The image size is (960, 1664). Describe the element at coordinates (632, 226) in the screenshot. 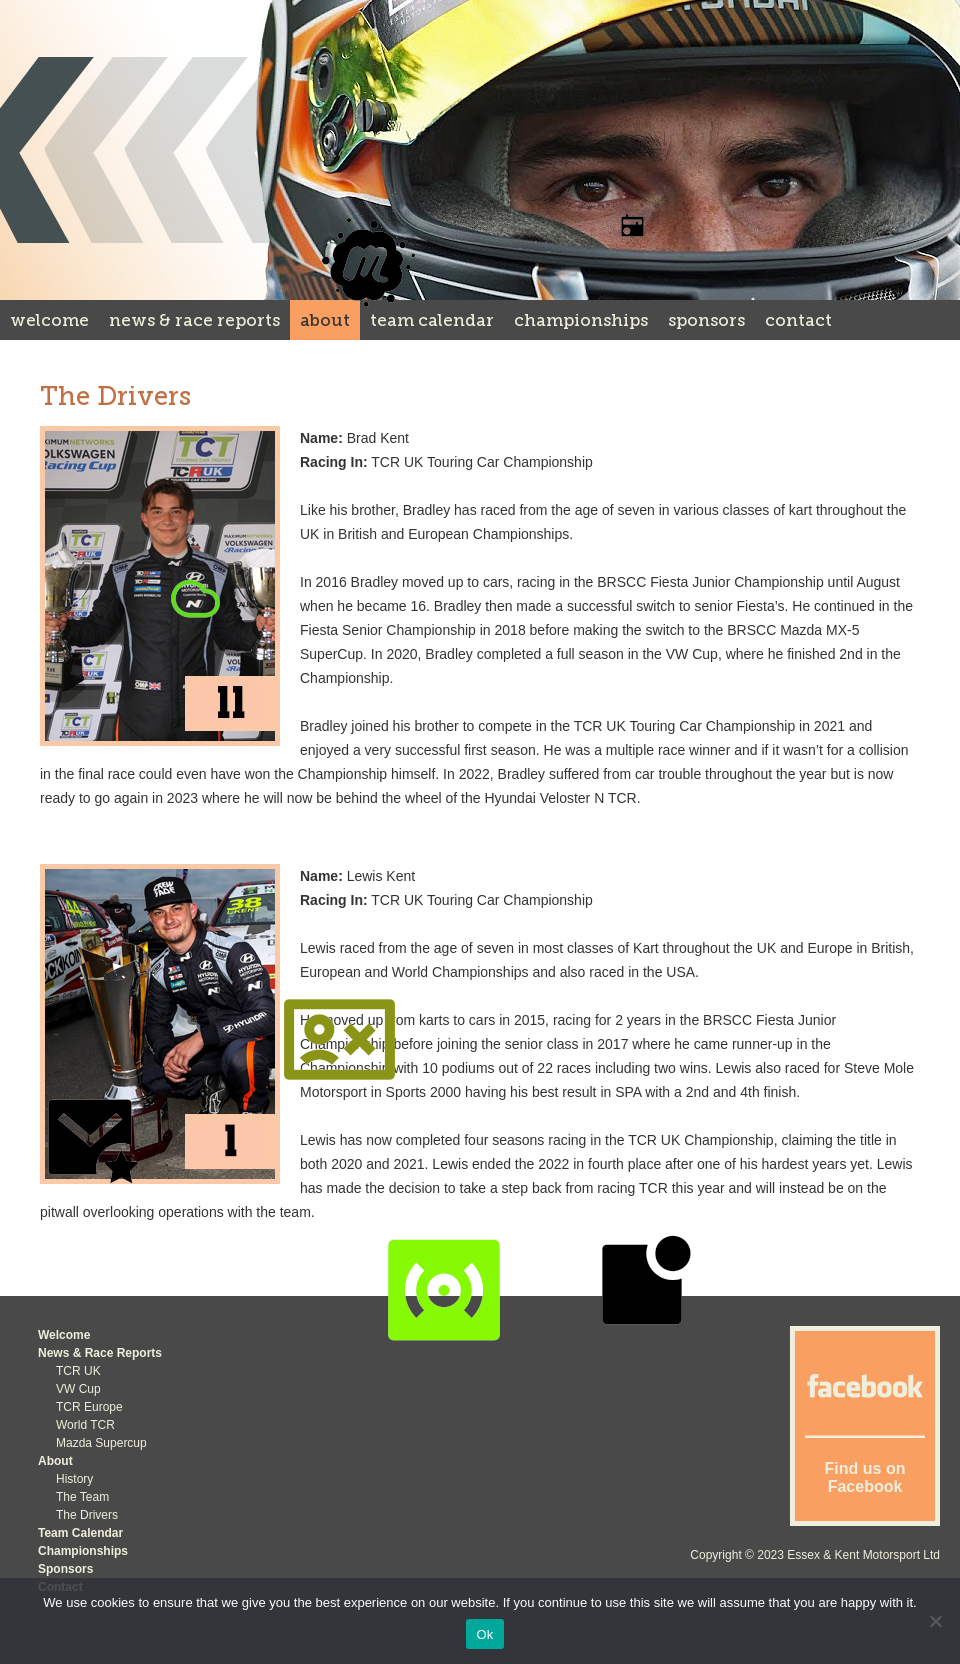

I see `listen to radio or audio broadcasts` at that location.